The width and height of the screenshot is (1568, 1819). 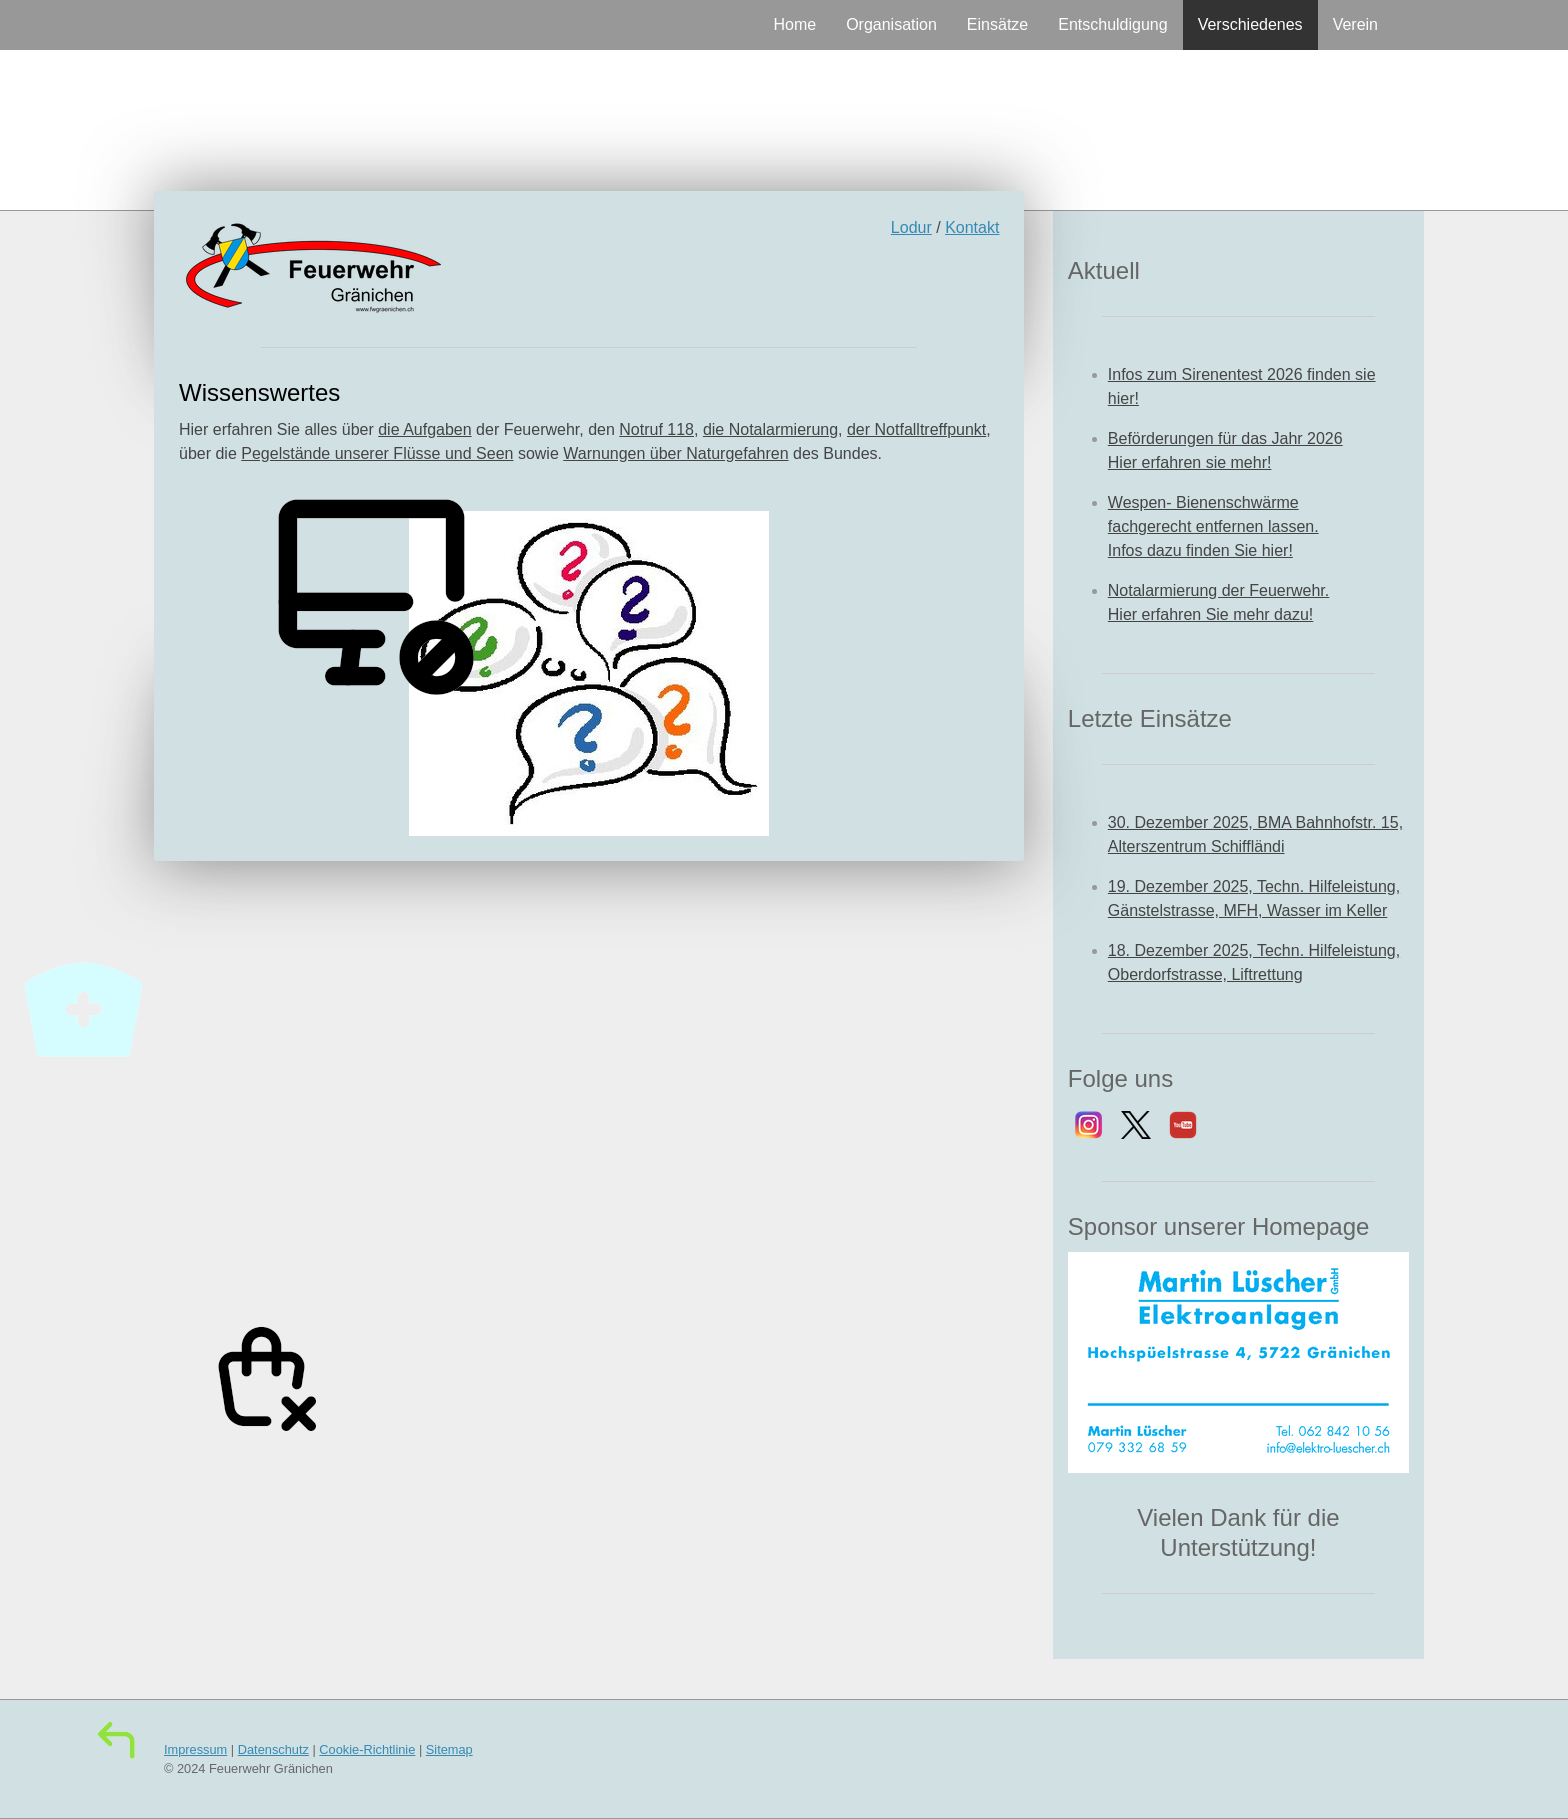 I want to click on remove item from shopping bag, so click(x=261, y=1376).